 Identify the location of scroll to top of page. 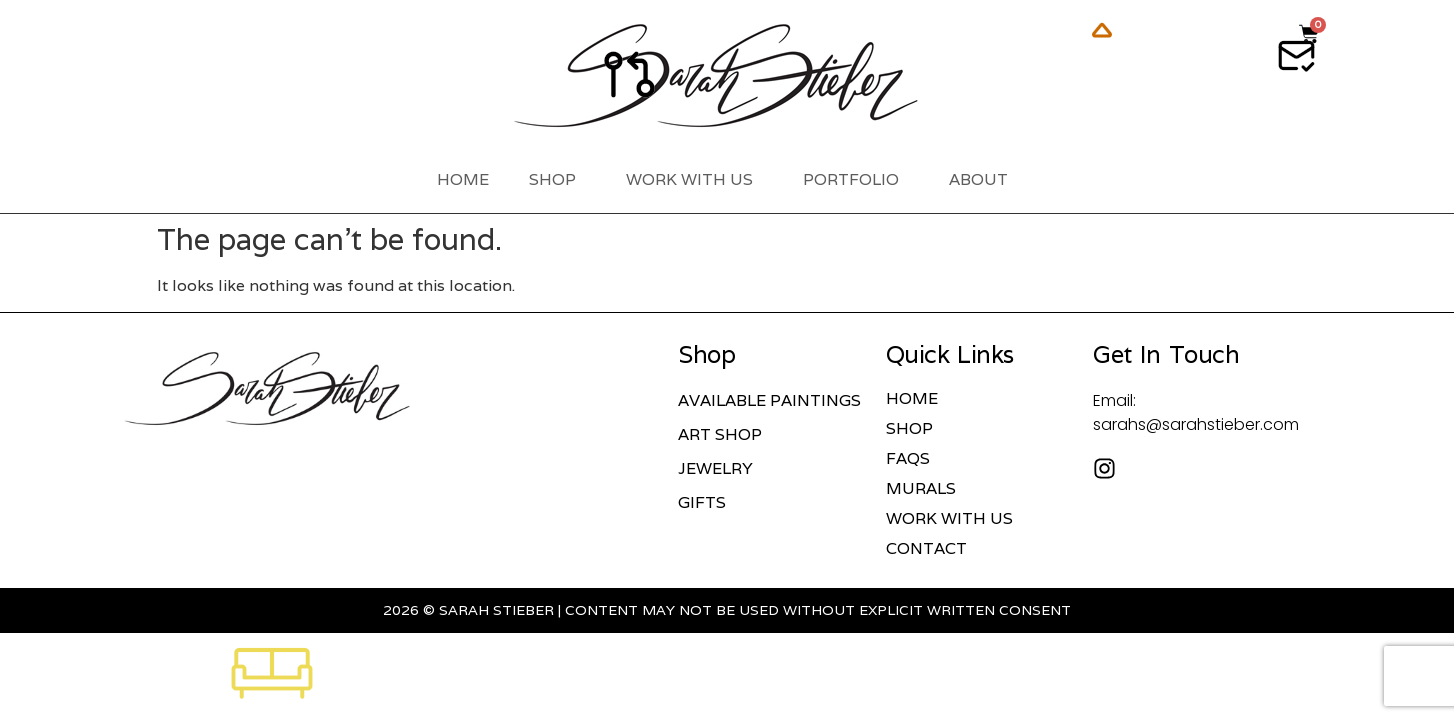
(1102, 31).